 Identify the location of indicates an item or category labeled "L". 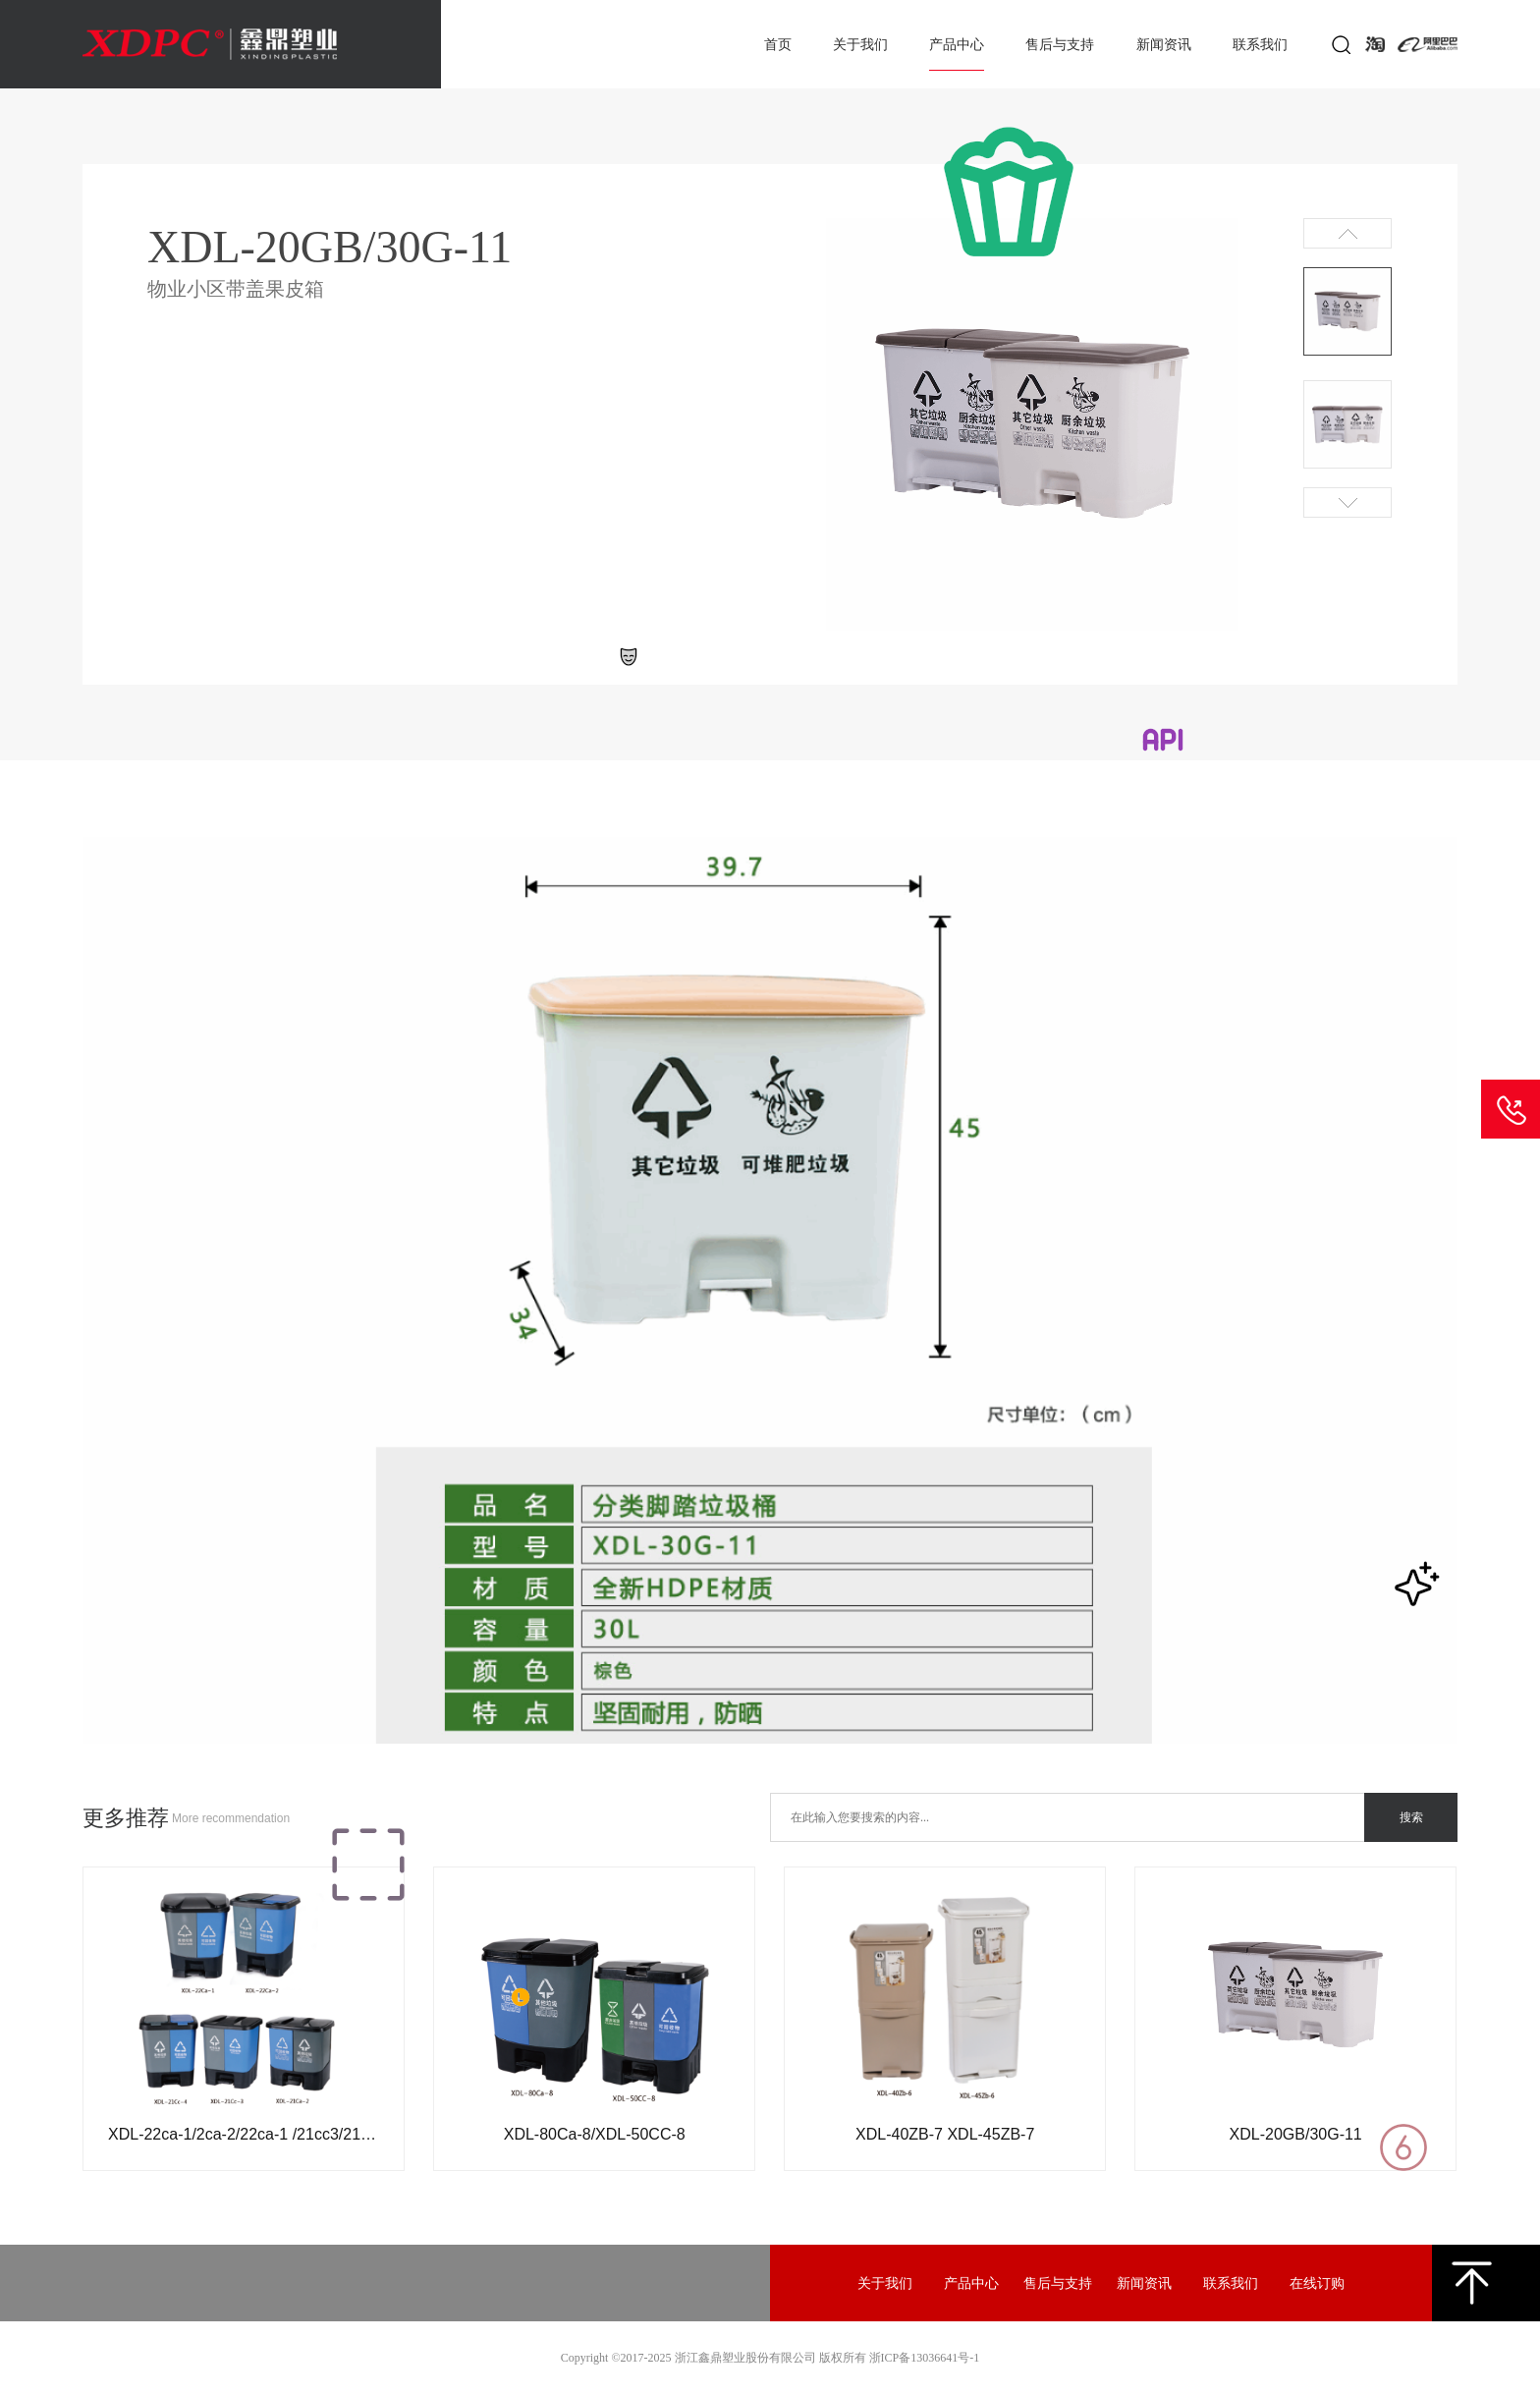
(521, 1997).